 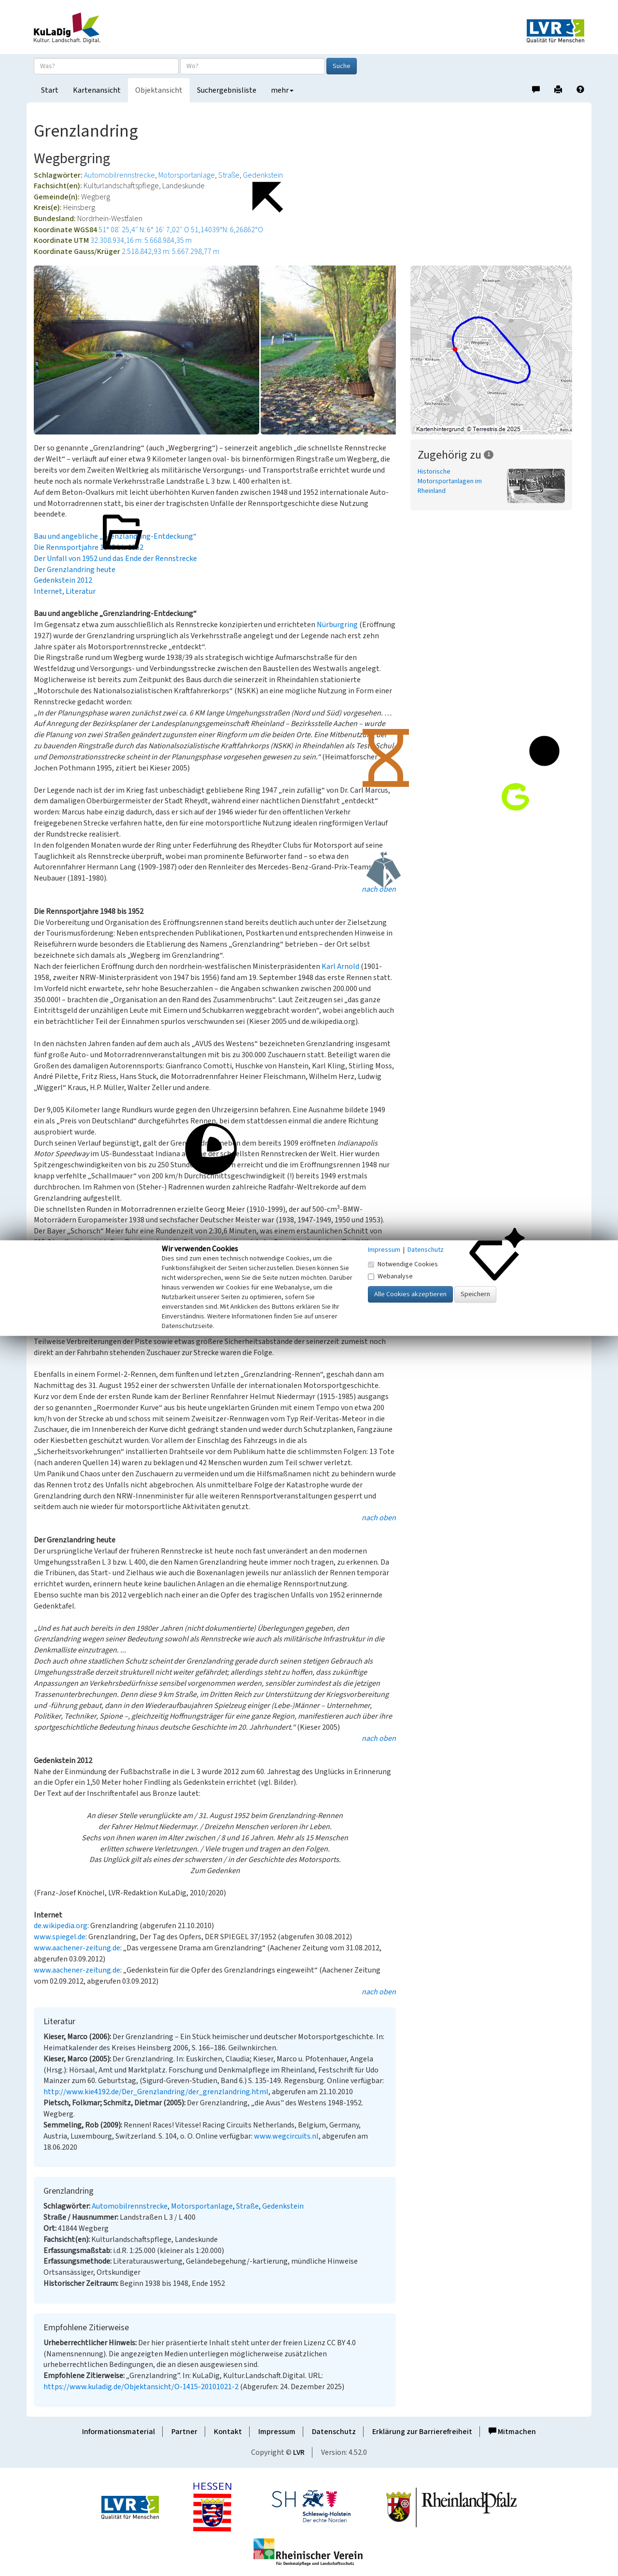 I want to click on CoreOS logo, so click(x=211, y=1149).